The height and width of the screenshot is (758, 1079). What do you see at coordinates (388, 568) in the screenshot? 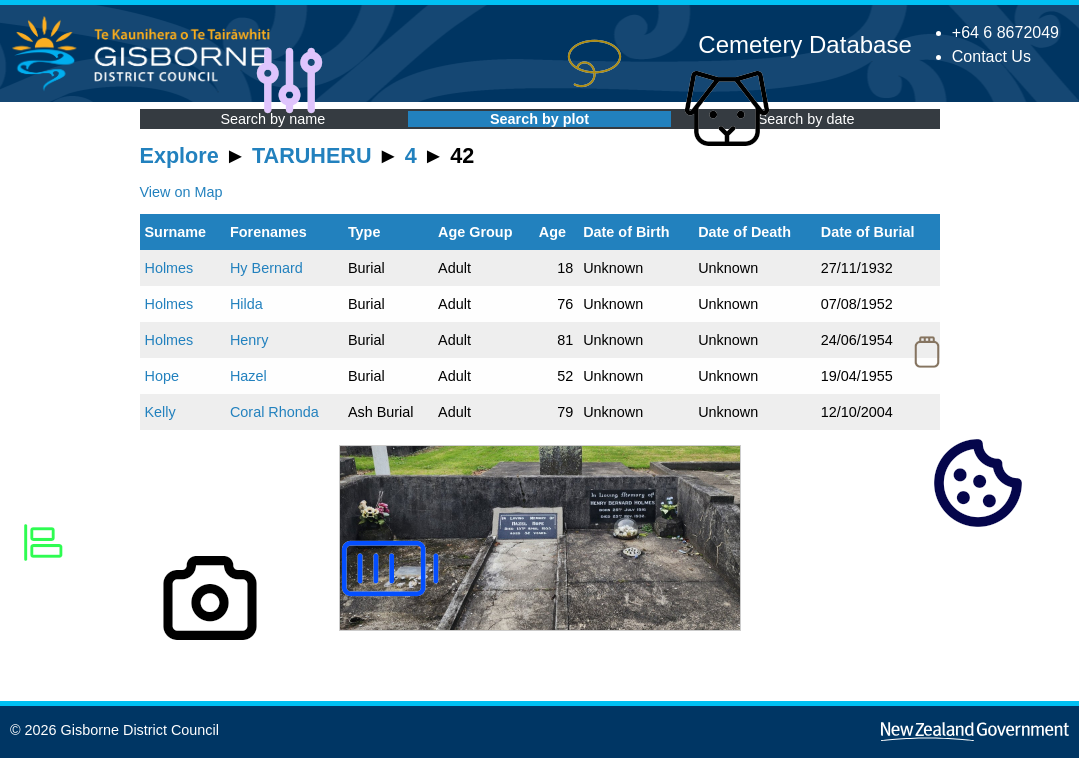
I see `indicates high battery level` at bounding box center [388, 568].